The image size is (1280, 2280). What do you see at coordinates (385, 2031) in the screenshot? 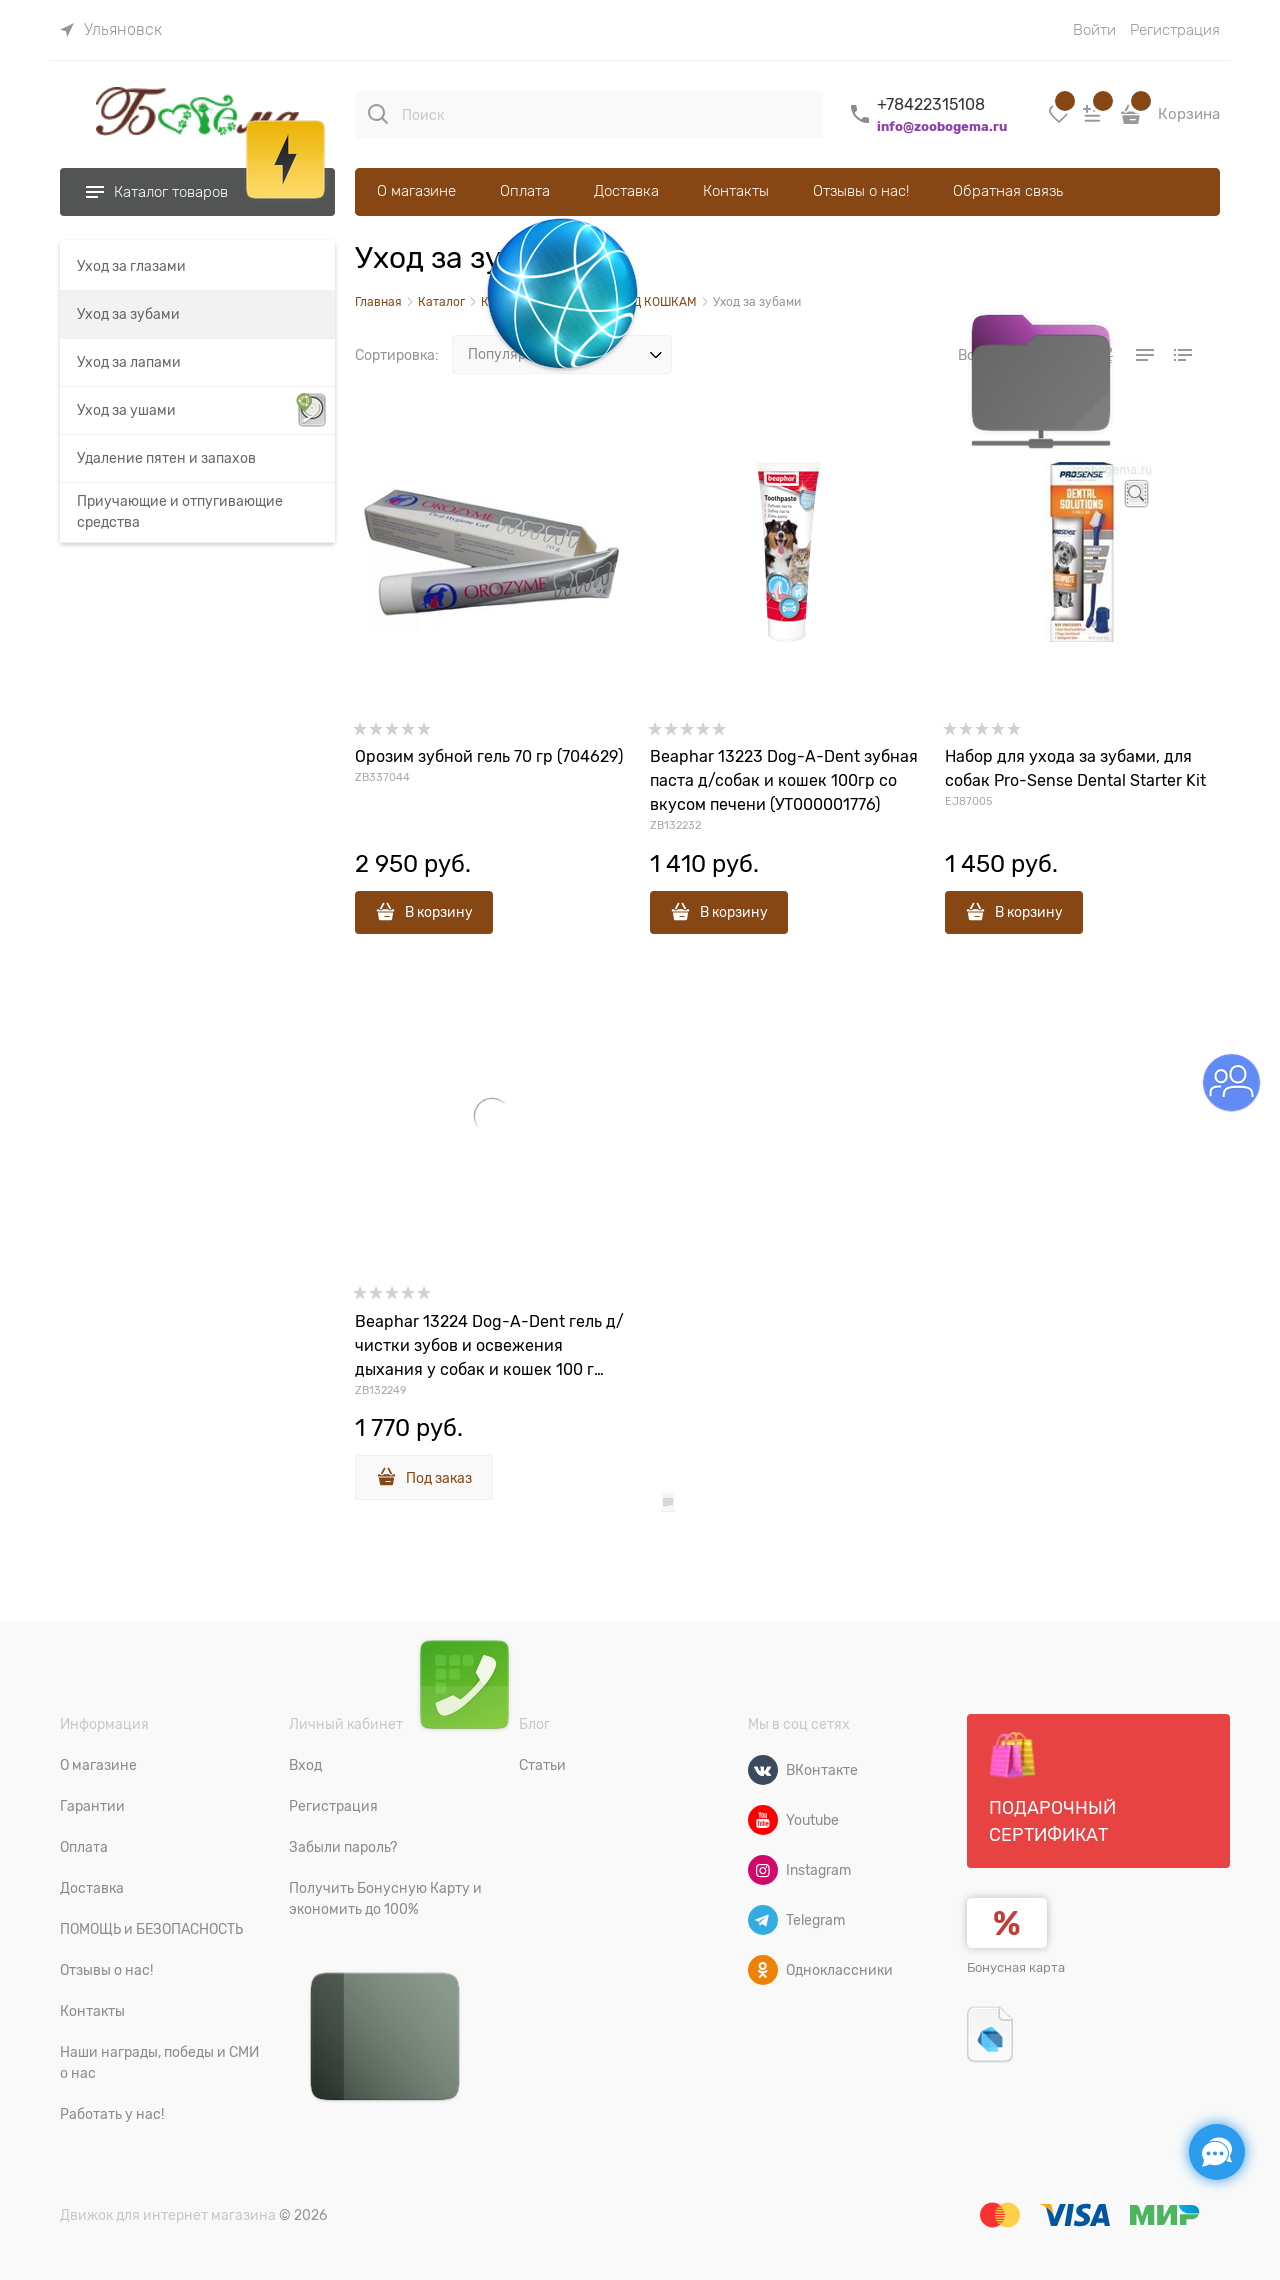
I see `access your desktop folder` at bounding box center [385, 2031].